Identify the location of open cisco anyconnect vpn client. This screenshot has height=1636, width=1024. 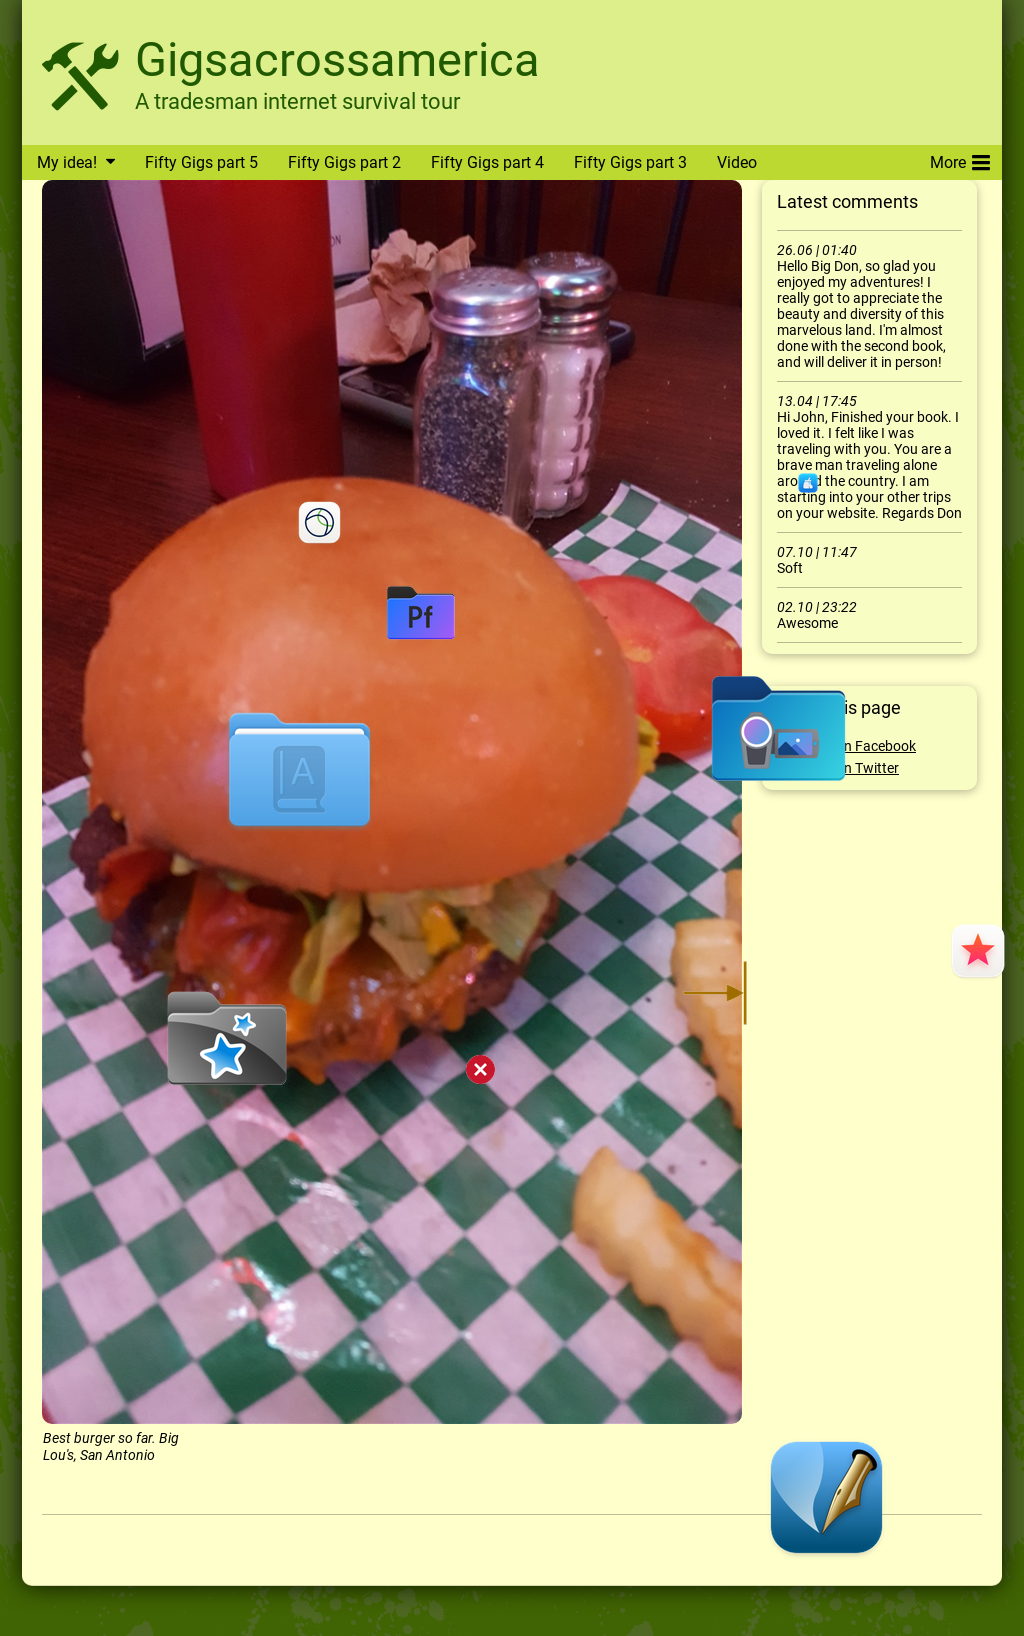
(319, 522).